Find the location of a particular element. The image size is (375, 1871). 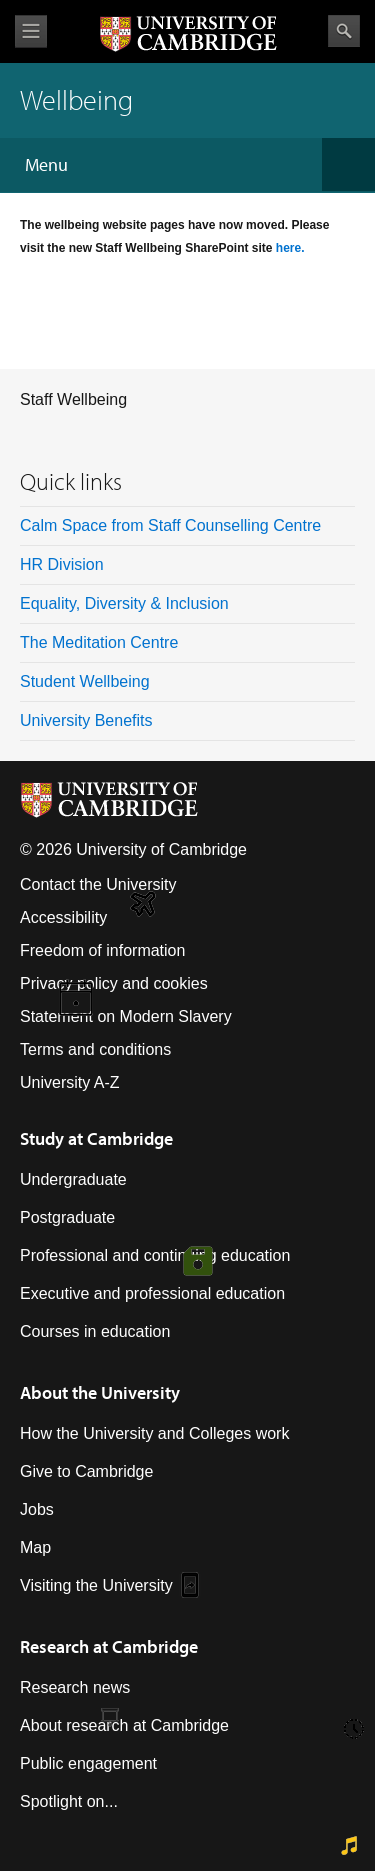

indicates a calendar event or notification is located at coordinates (76, 999).